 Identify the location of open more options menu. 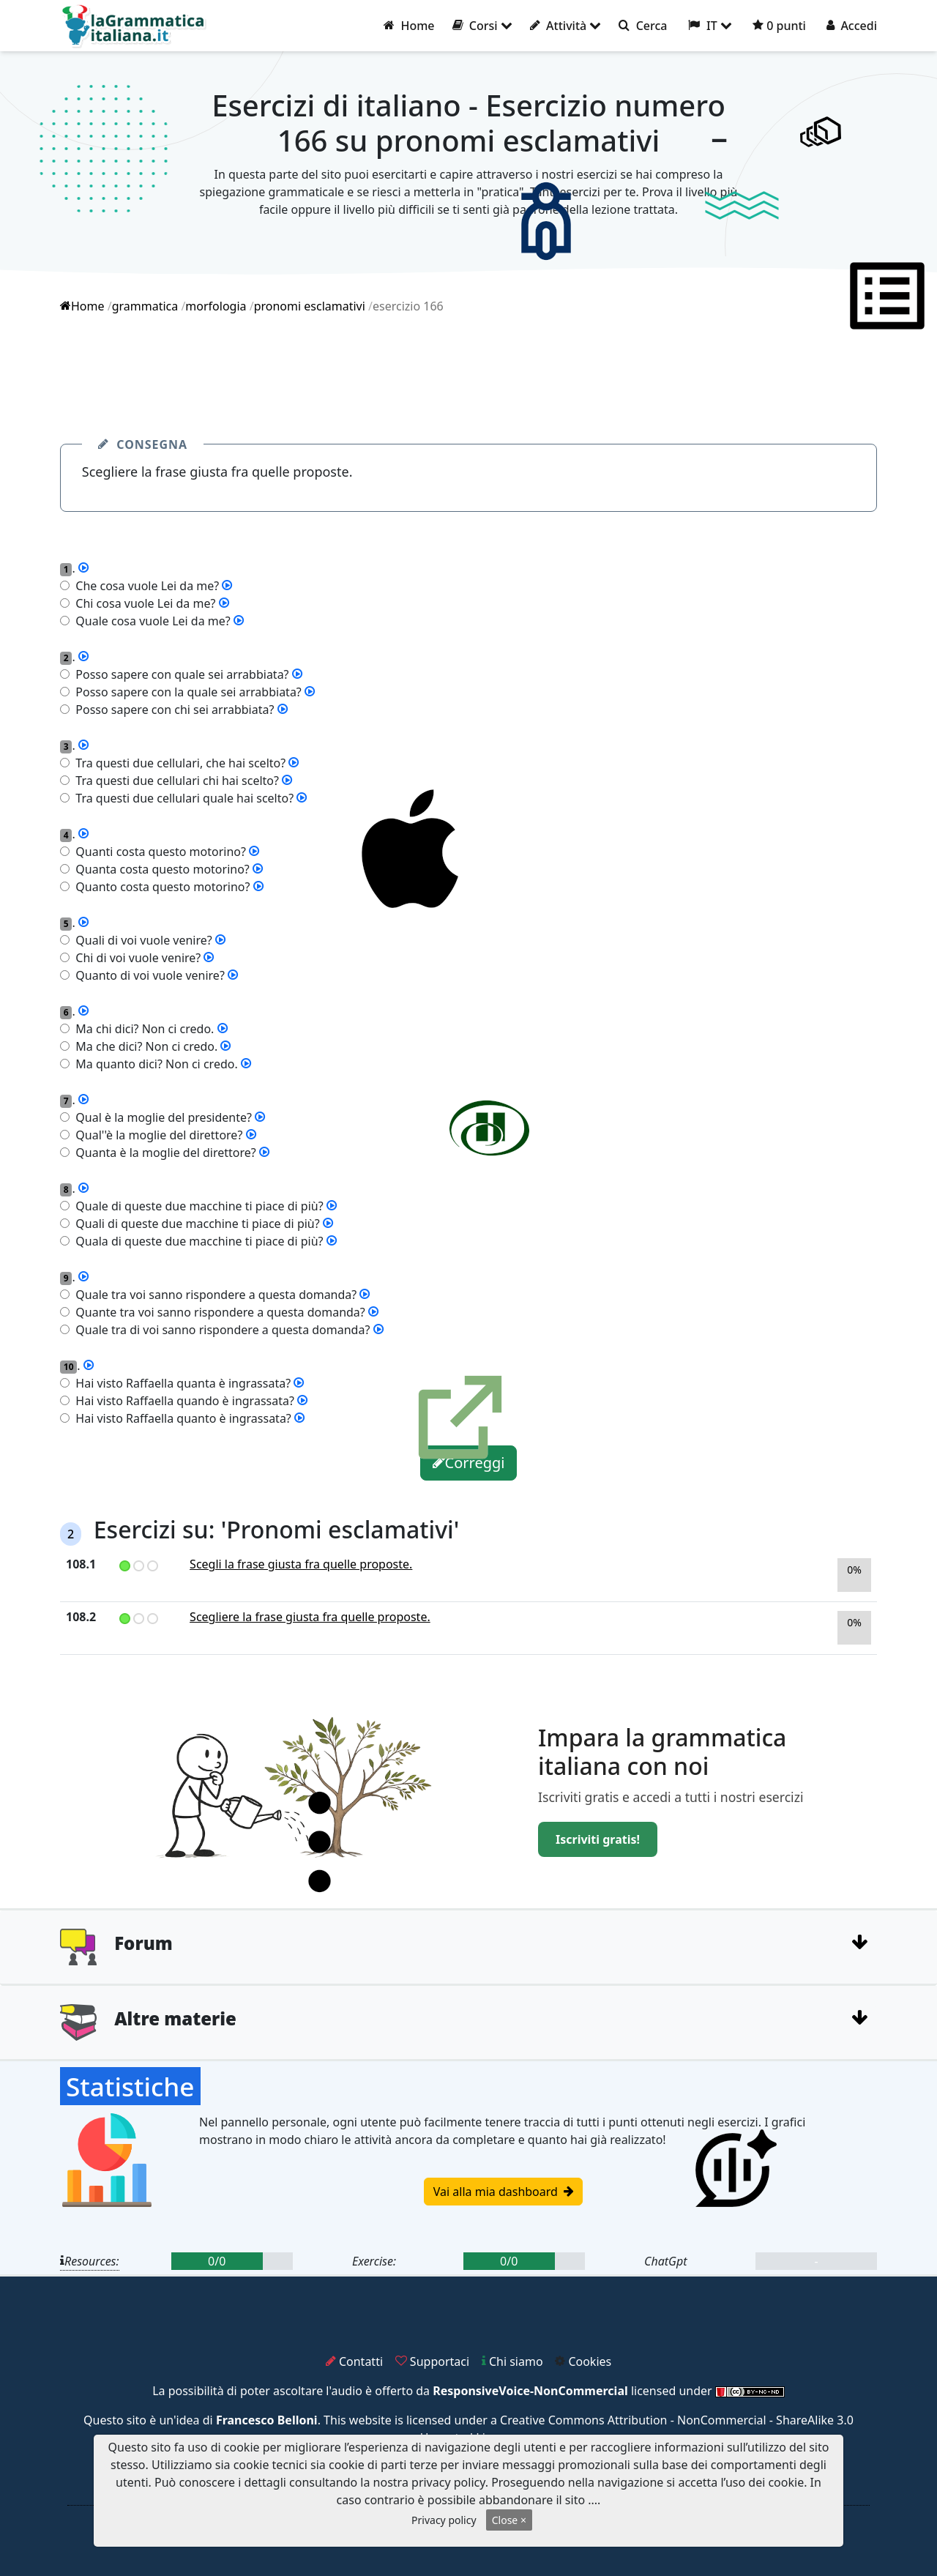
(319, 1842).